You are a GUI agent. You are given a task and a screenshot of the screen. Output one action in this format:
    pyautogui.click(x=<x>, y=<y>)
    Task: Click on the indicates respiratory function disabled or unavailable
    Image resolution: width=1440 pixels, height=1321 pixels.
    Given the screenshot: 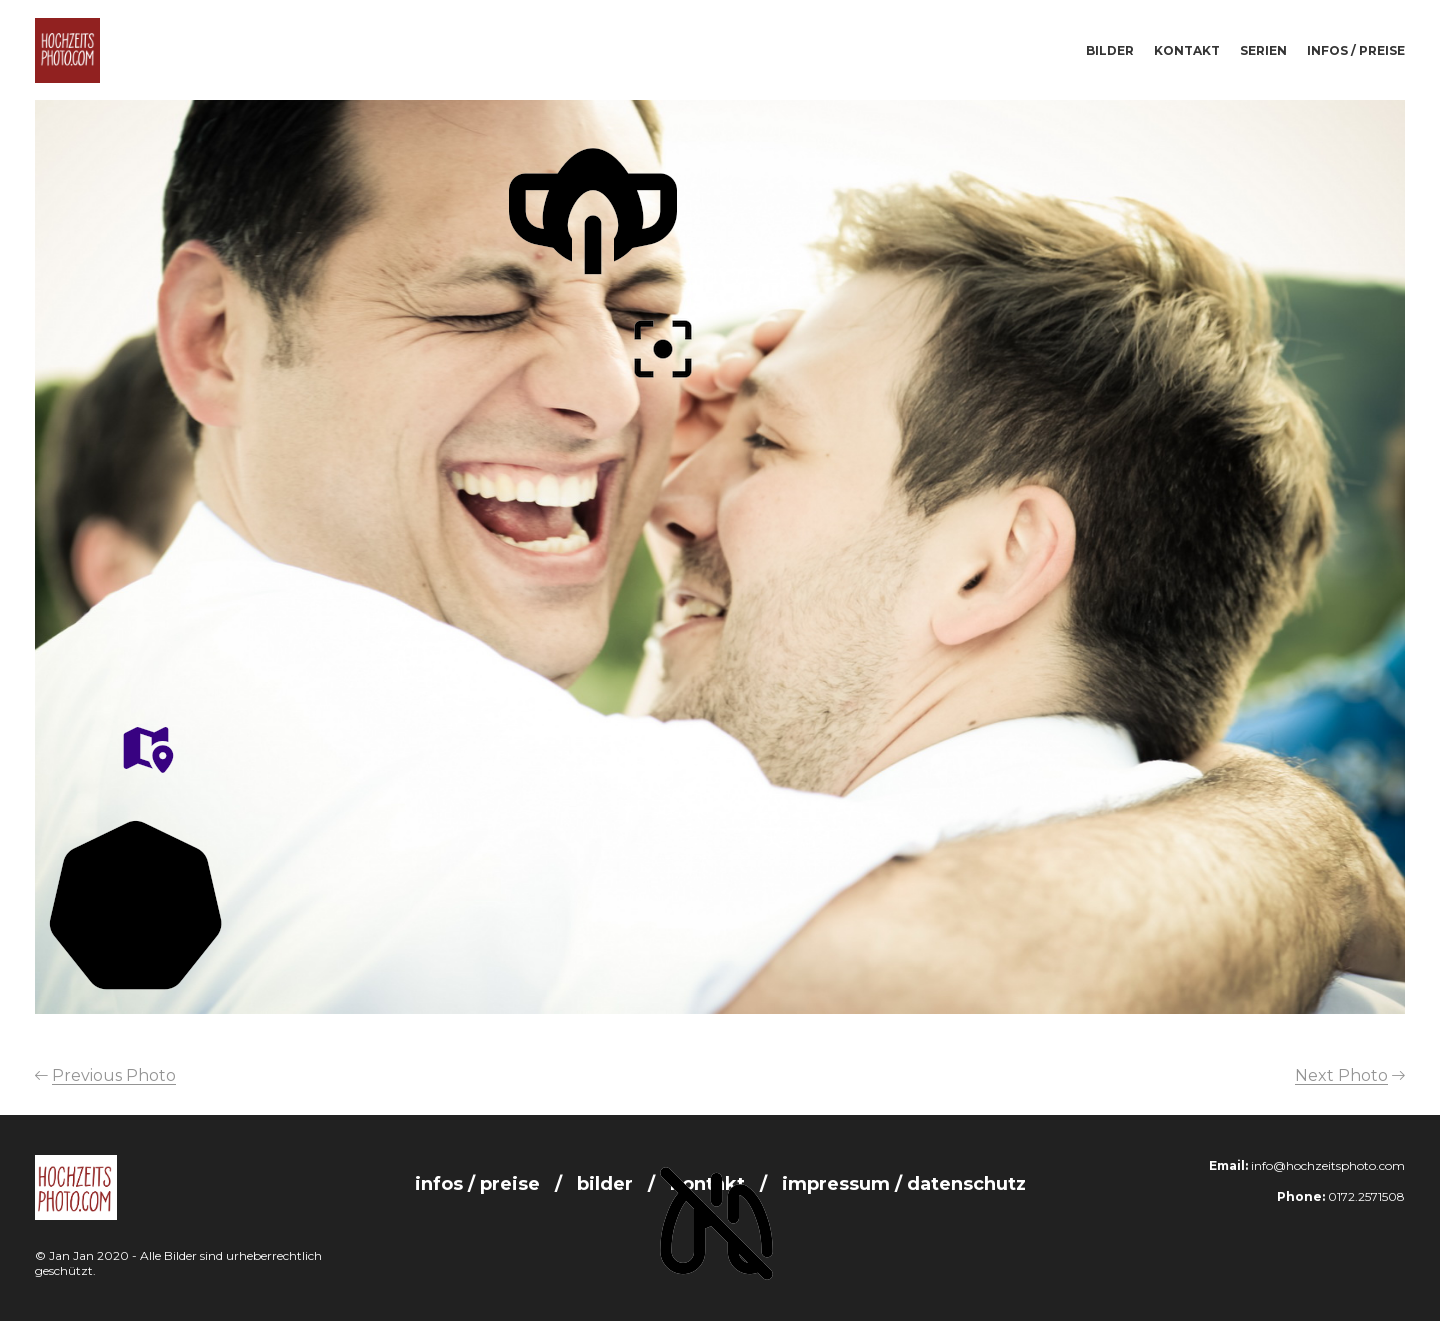 What is the action you would take?
    pyautogui.click(x=716, y=1223)
    